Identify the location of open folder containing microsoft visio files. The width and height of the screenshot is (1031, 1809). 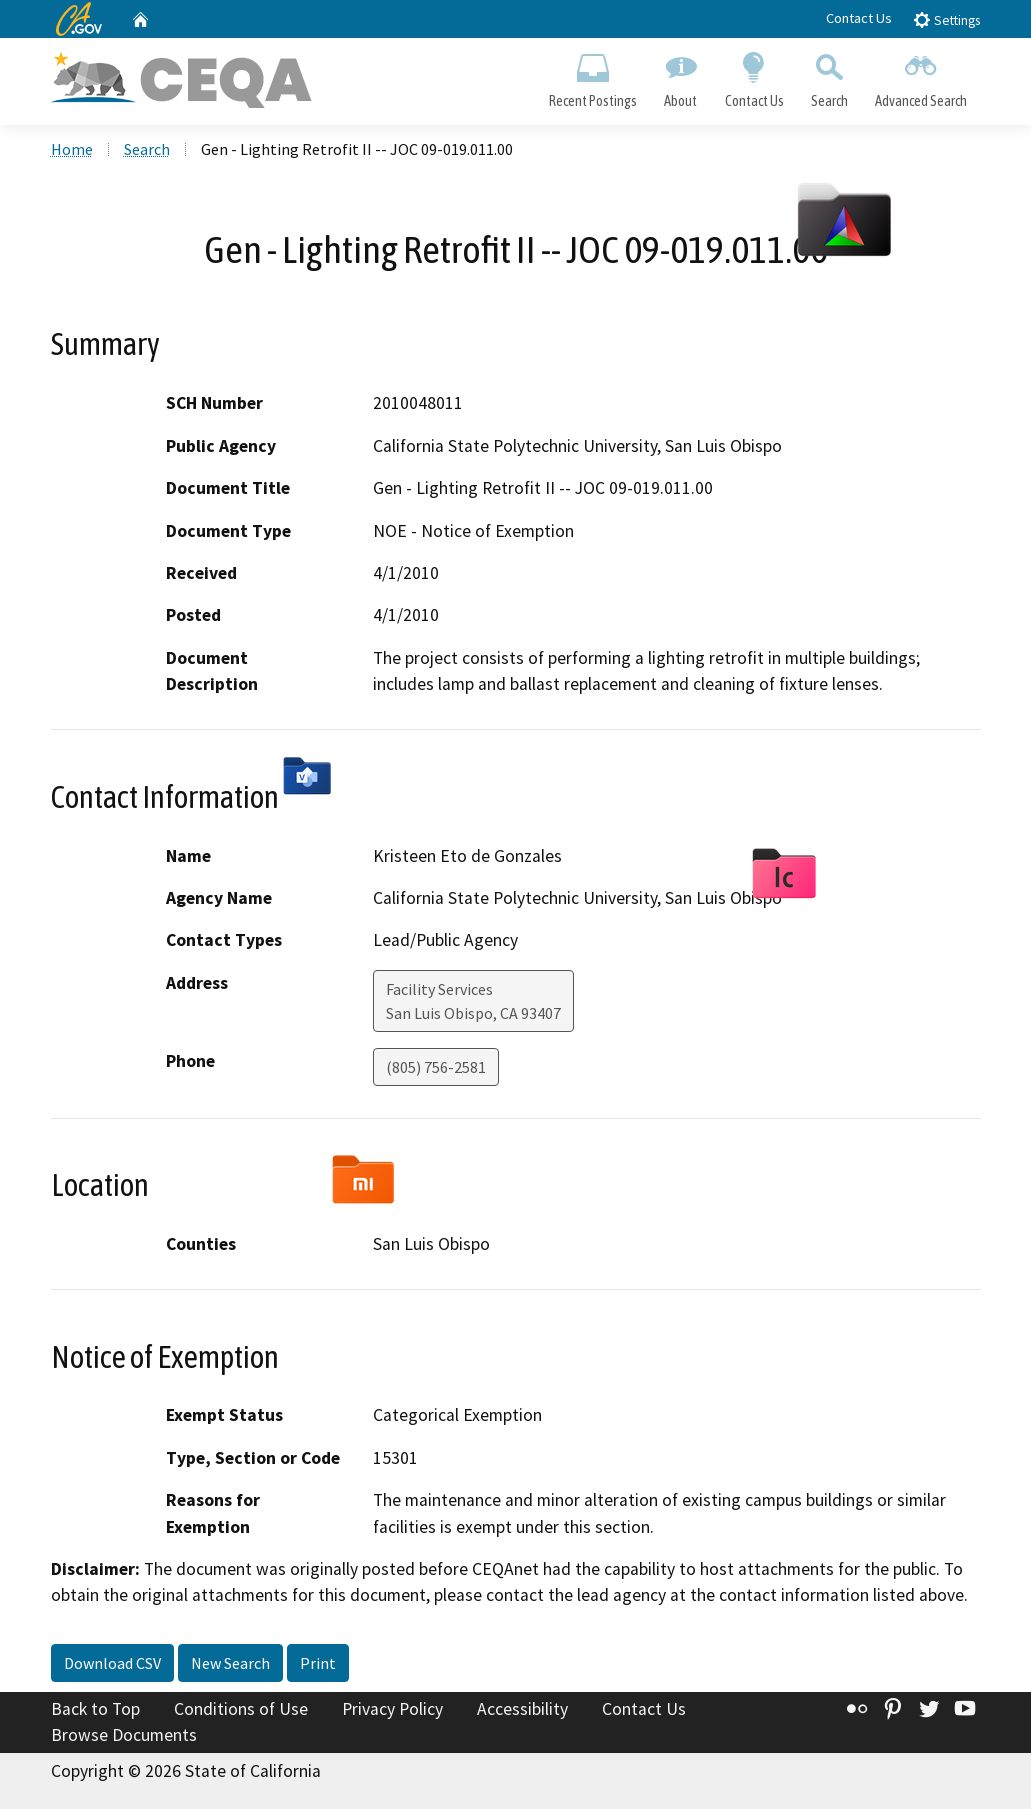
(307, 777).